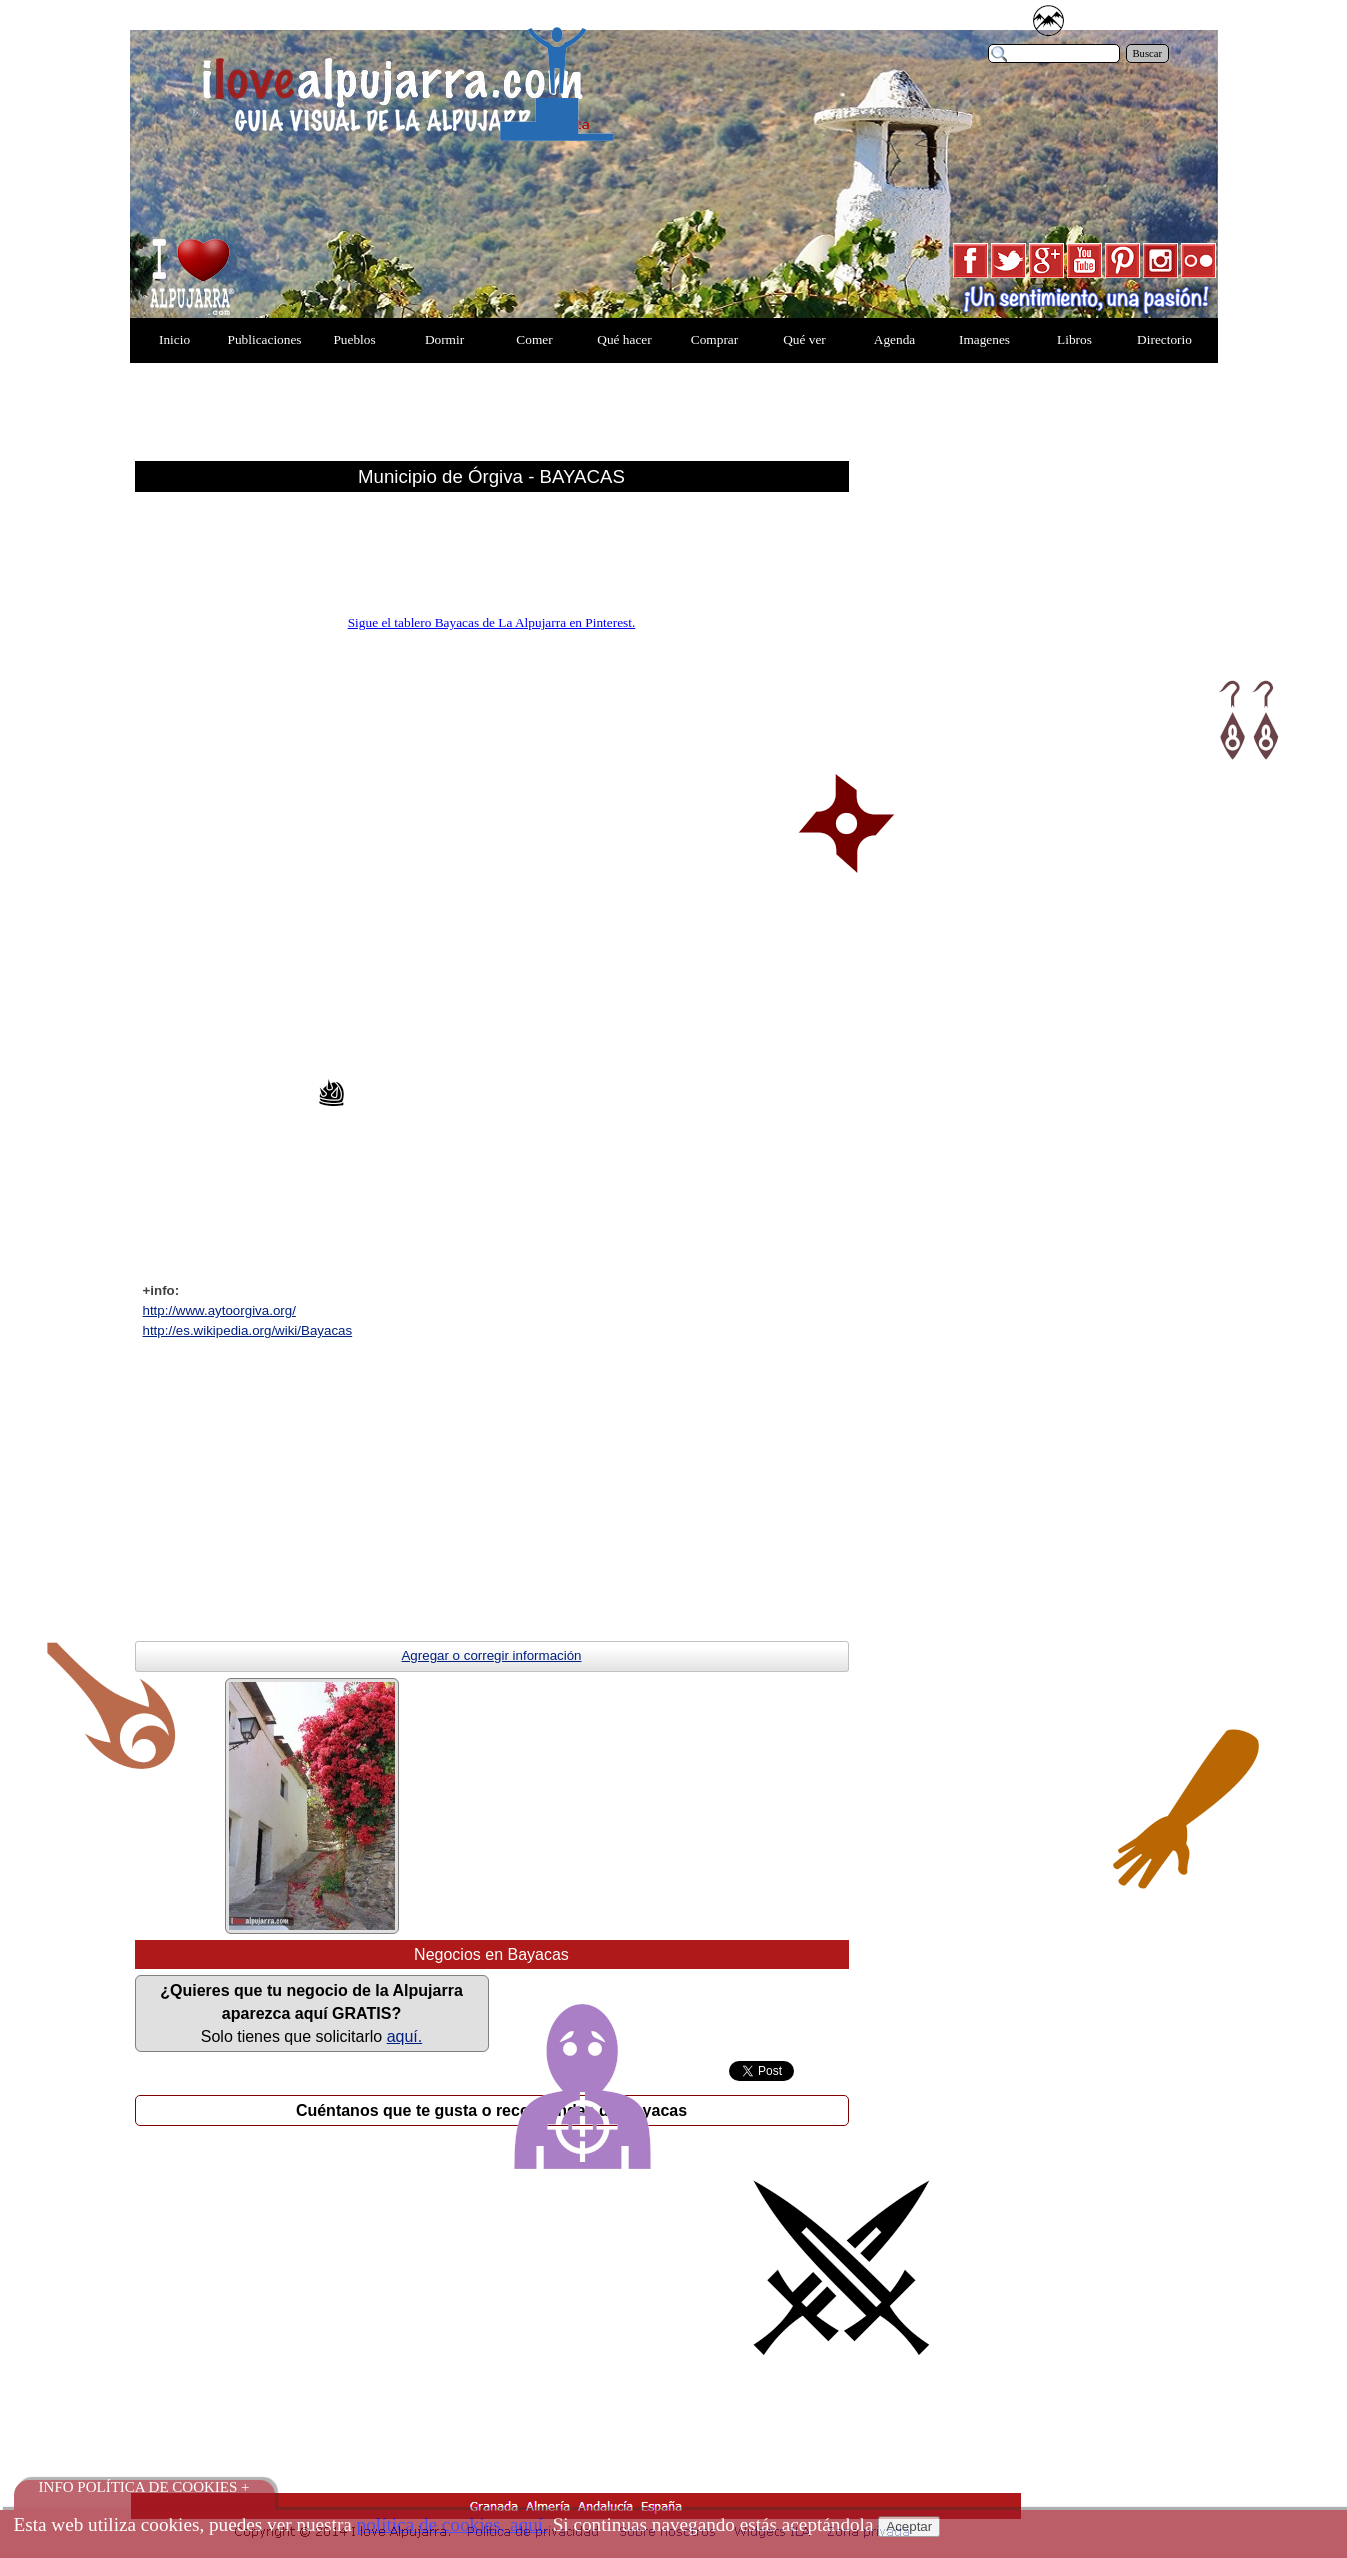 Image resolution: width=1347 pixels, height=2558 pixels. Describe the element at coordinates (331, 1092) in the screenshot. I see `equip shoulder armor to your character` at that location.